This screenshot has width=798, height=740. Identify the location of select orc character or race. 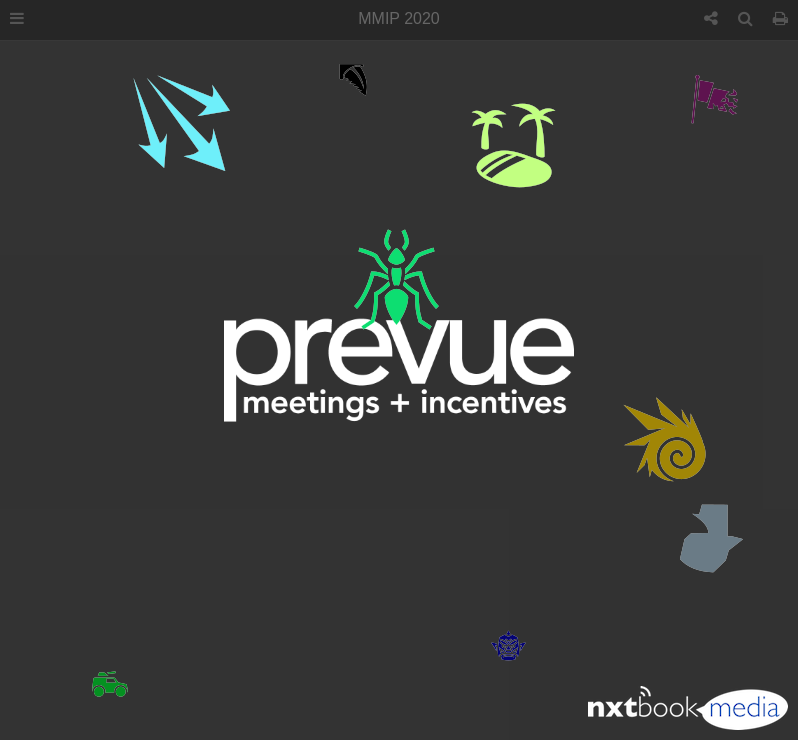
(508, 645).